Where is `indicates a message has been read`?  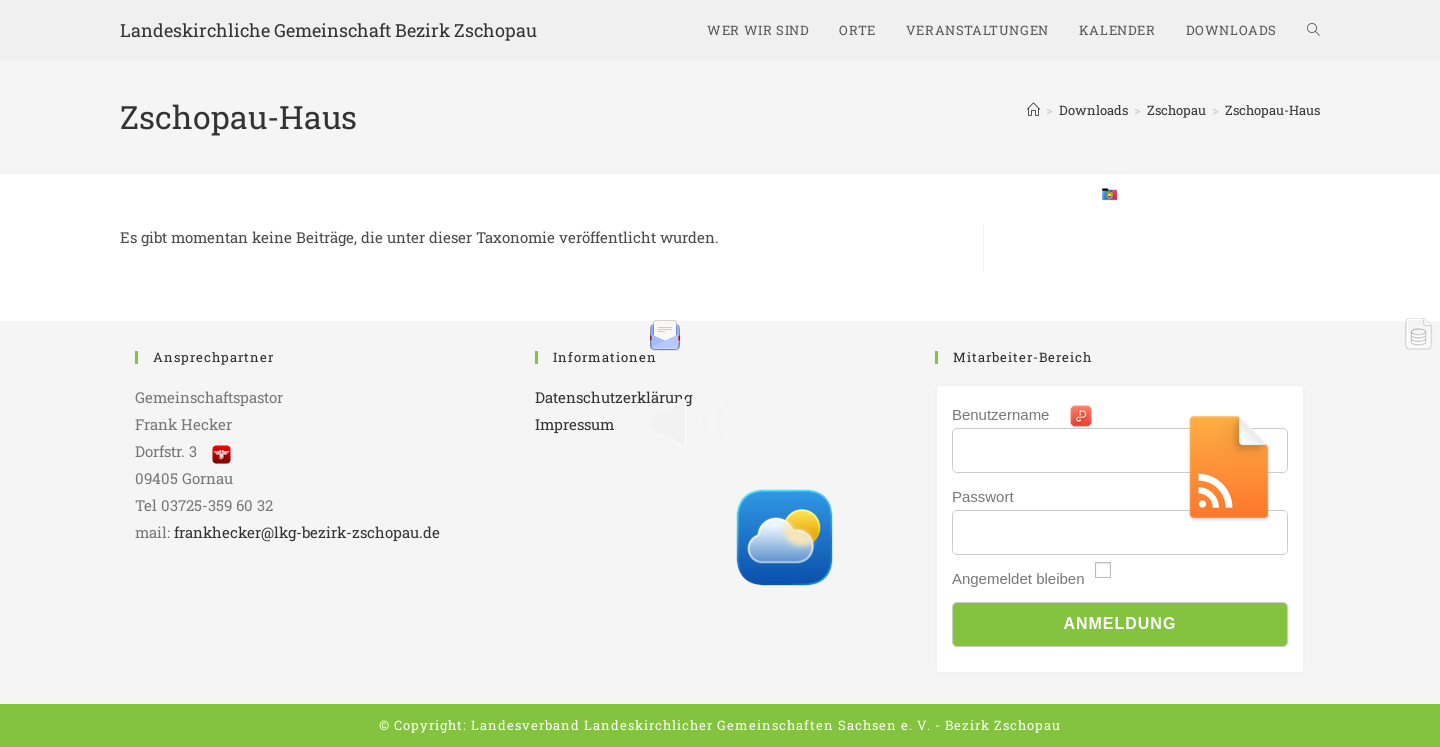
indicates a message has been read is located at coordinates (665, 336).